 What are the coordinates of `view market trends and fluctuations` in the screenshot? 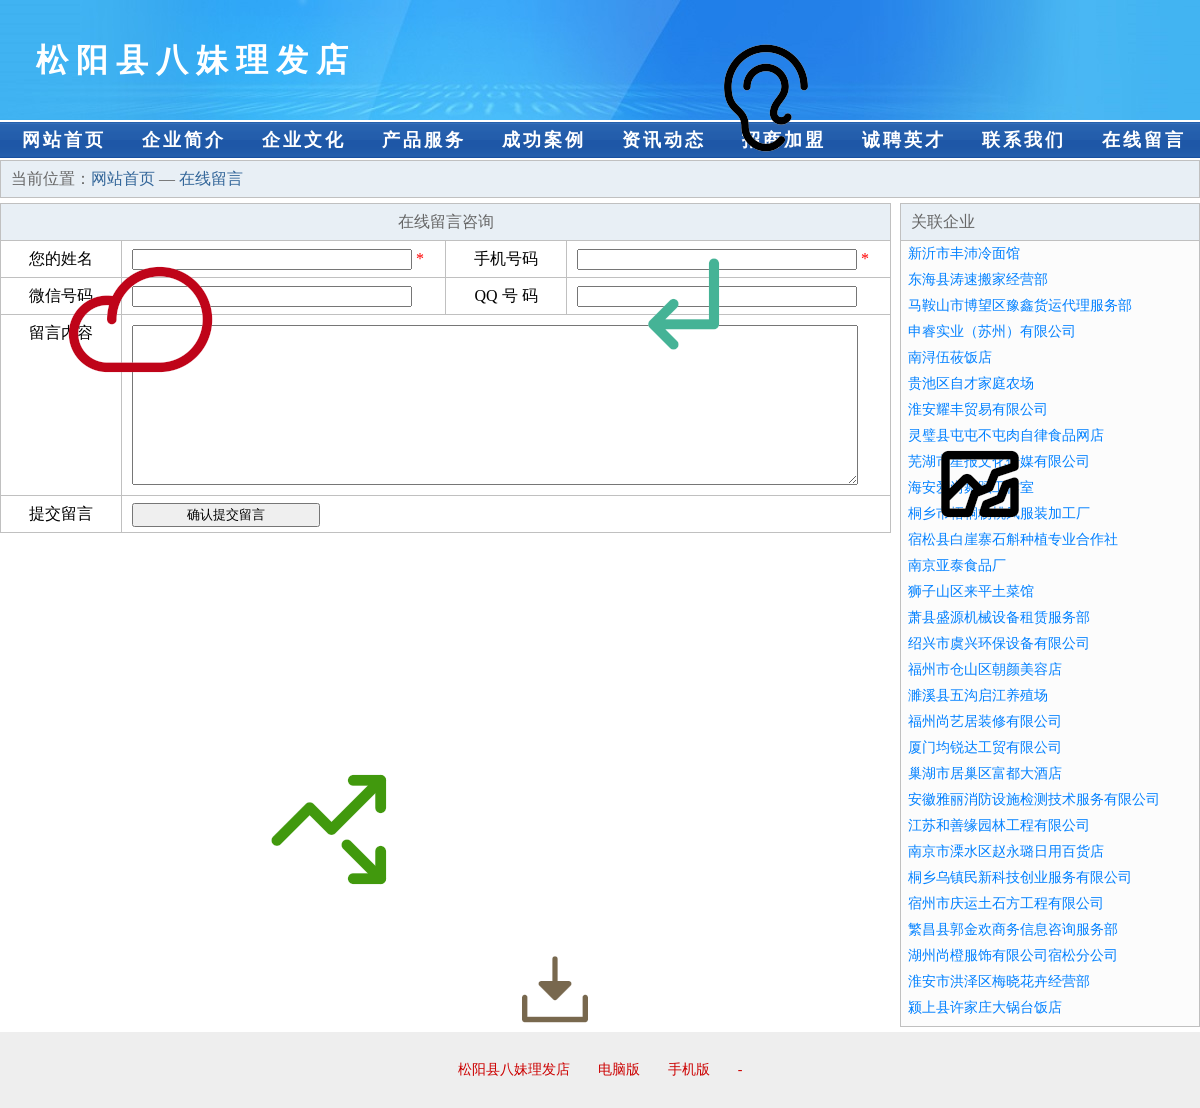 It's located at (331, 829).